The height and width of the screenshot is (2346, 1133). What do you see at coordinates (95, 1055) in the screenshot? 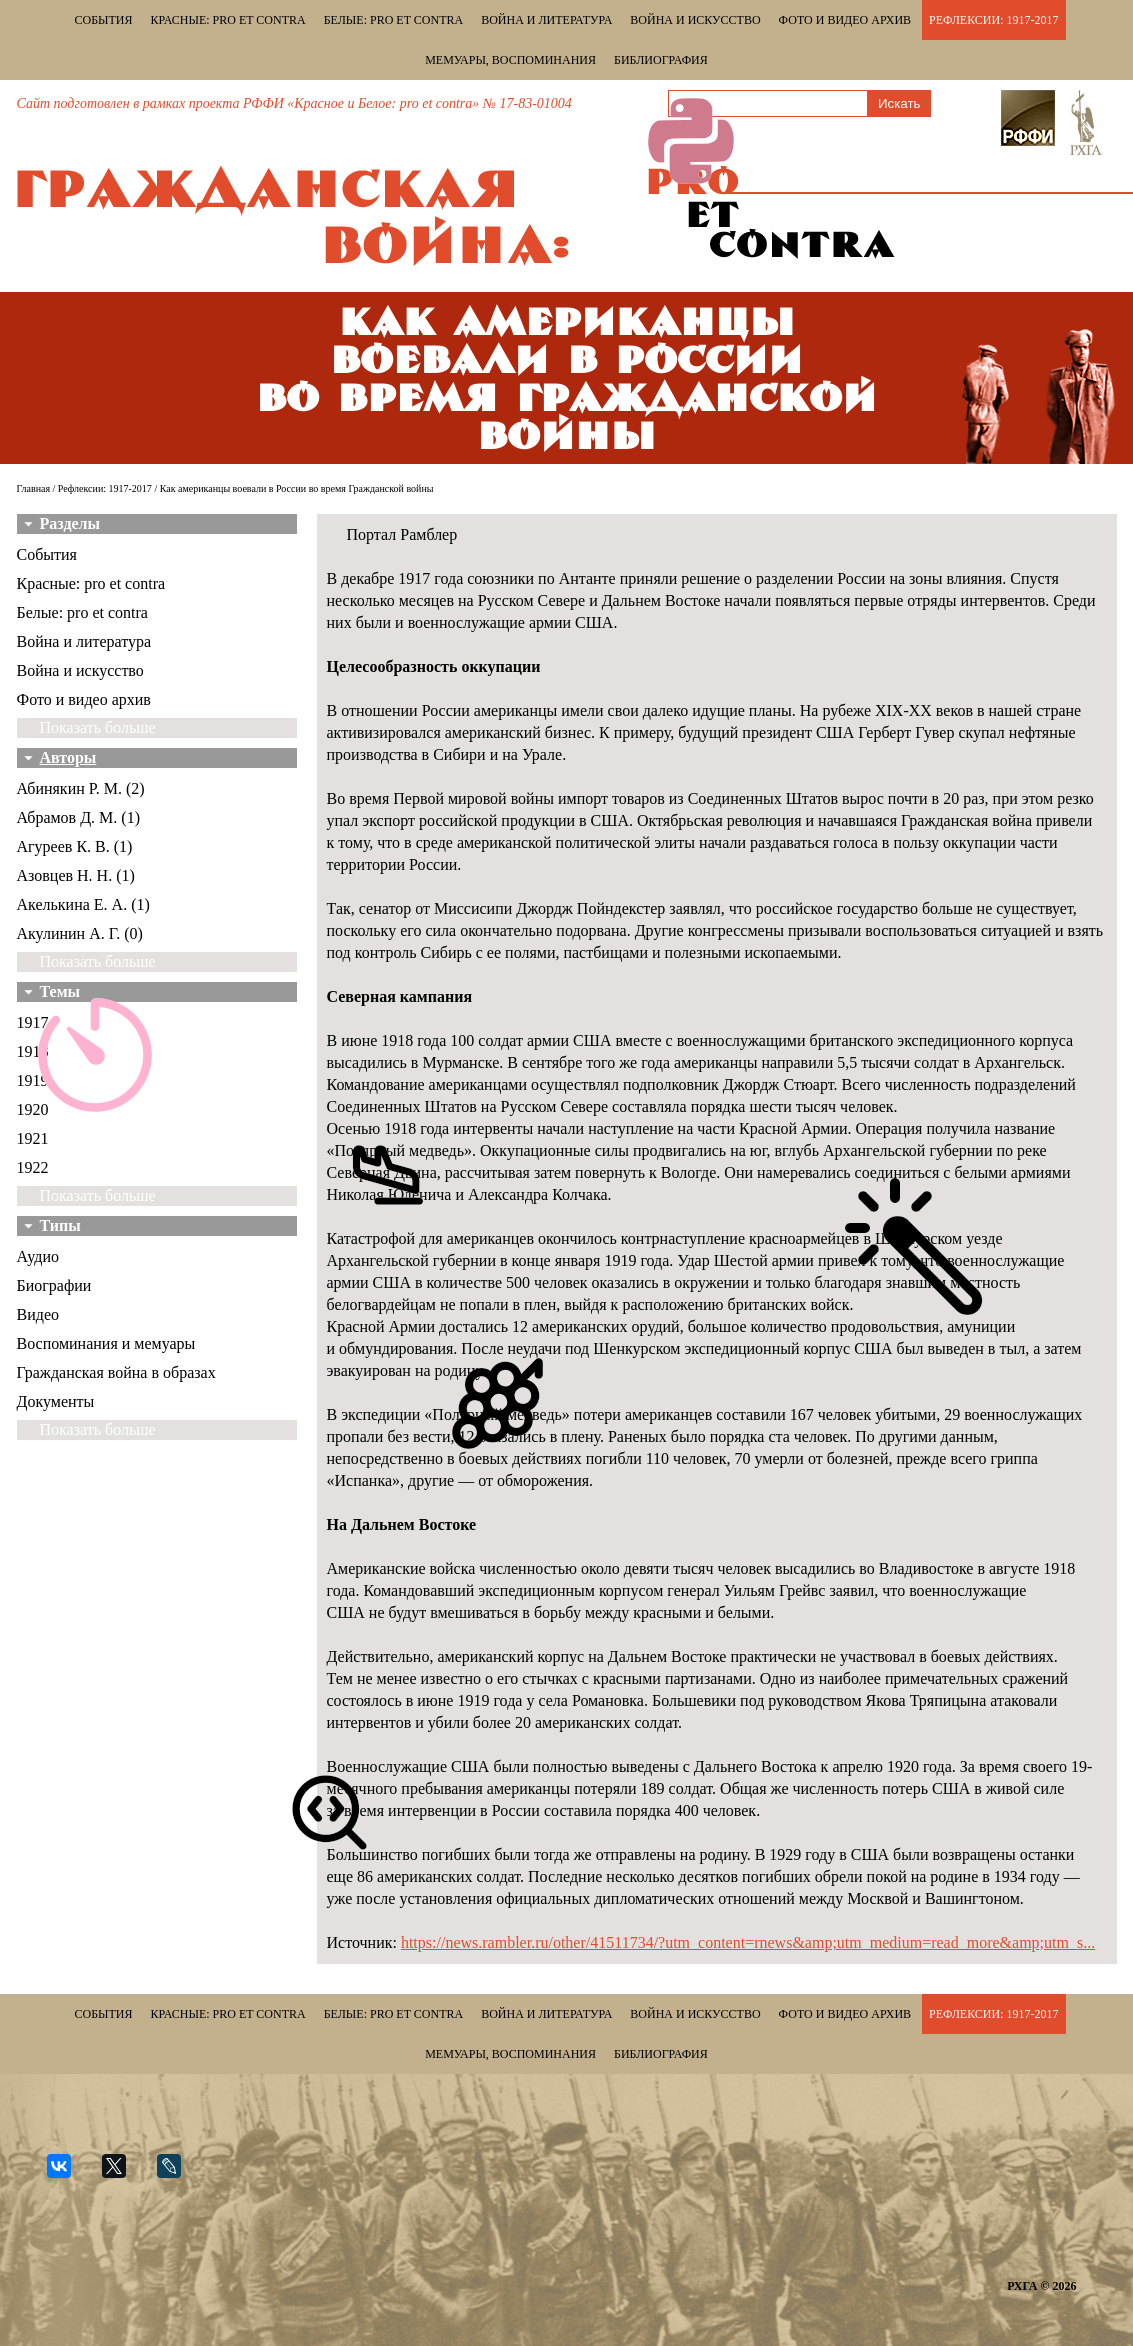
I see `set a countdown timer` at bounding box center [95, 1055].